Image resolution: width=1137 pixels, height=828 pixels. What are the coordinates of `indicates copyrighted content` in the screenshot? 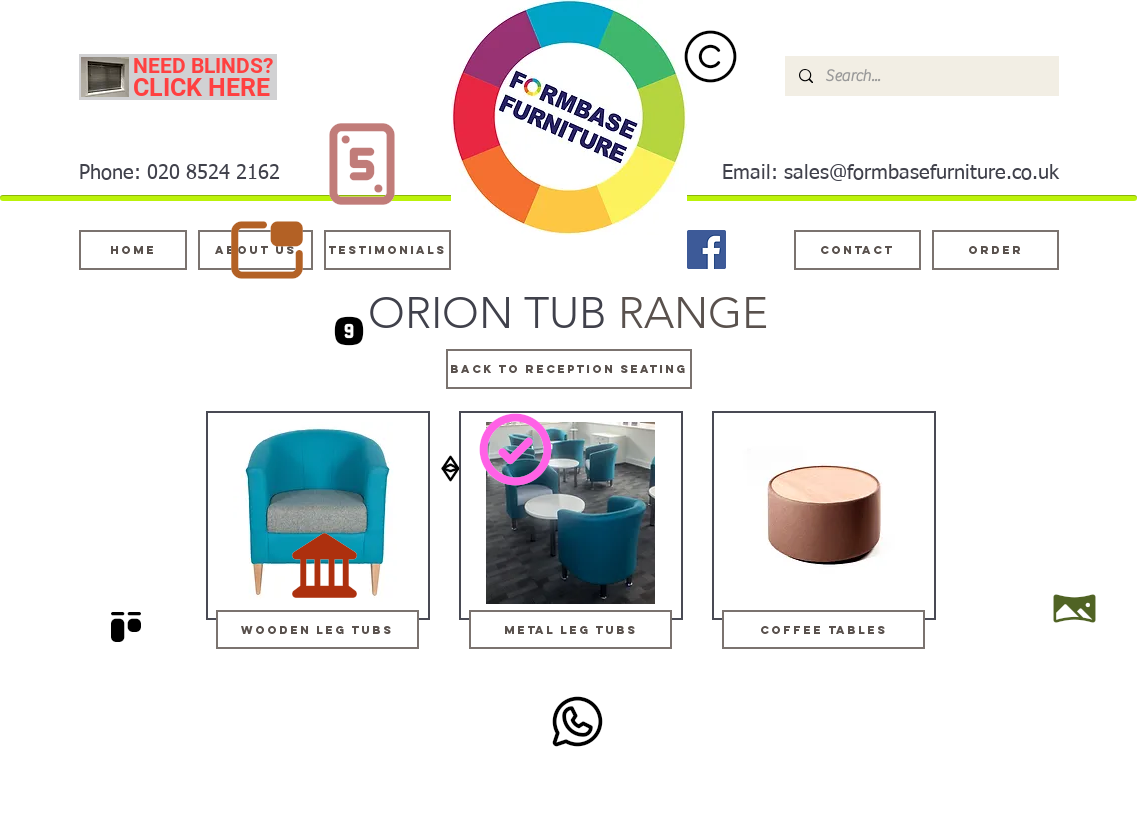 It's located at (710, 56).